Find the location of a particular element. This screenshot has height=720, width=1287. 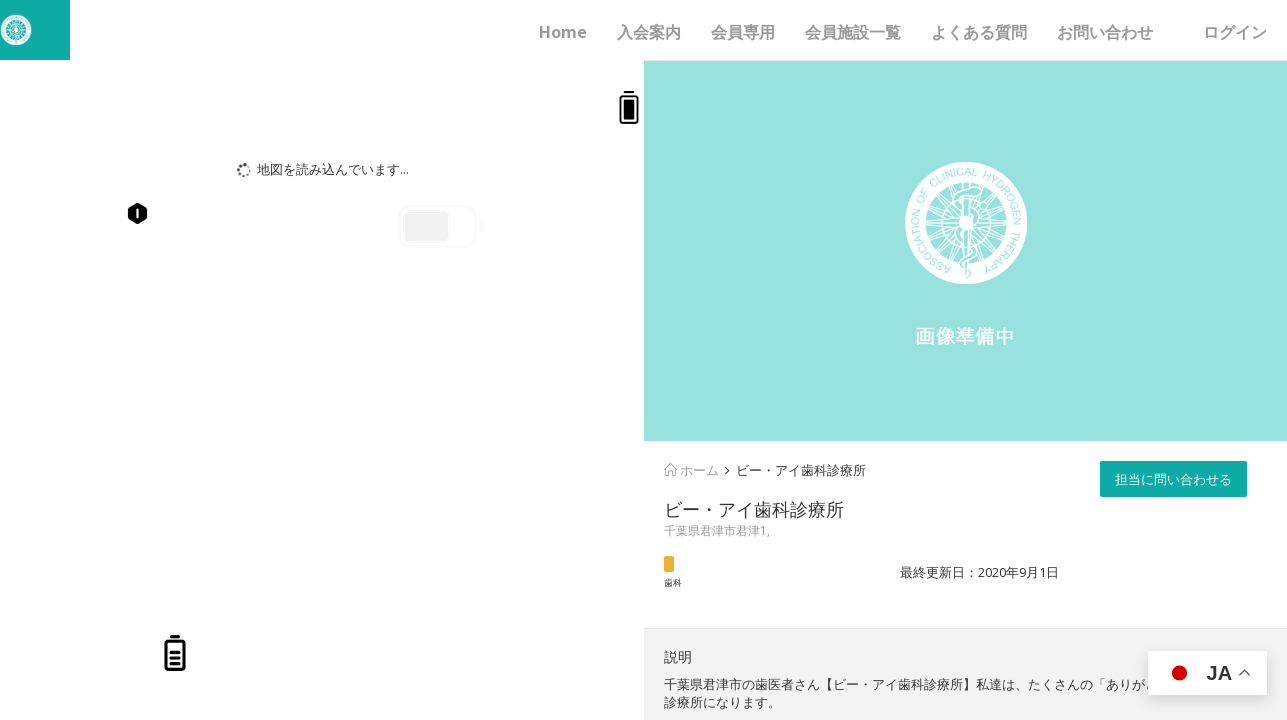

indicates battery is fully charged is located at coordinates (629, 108).